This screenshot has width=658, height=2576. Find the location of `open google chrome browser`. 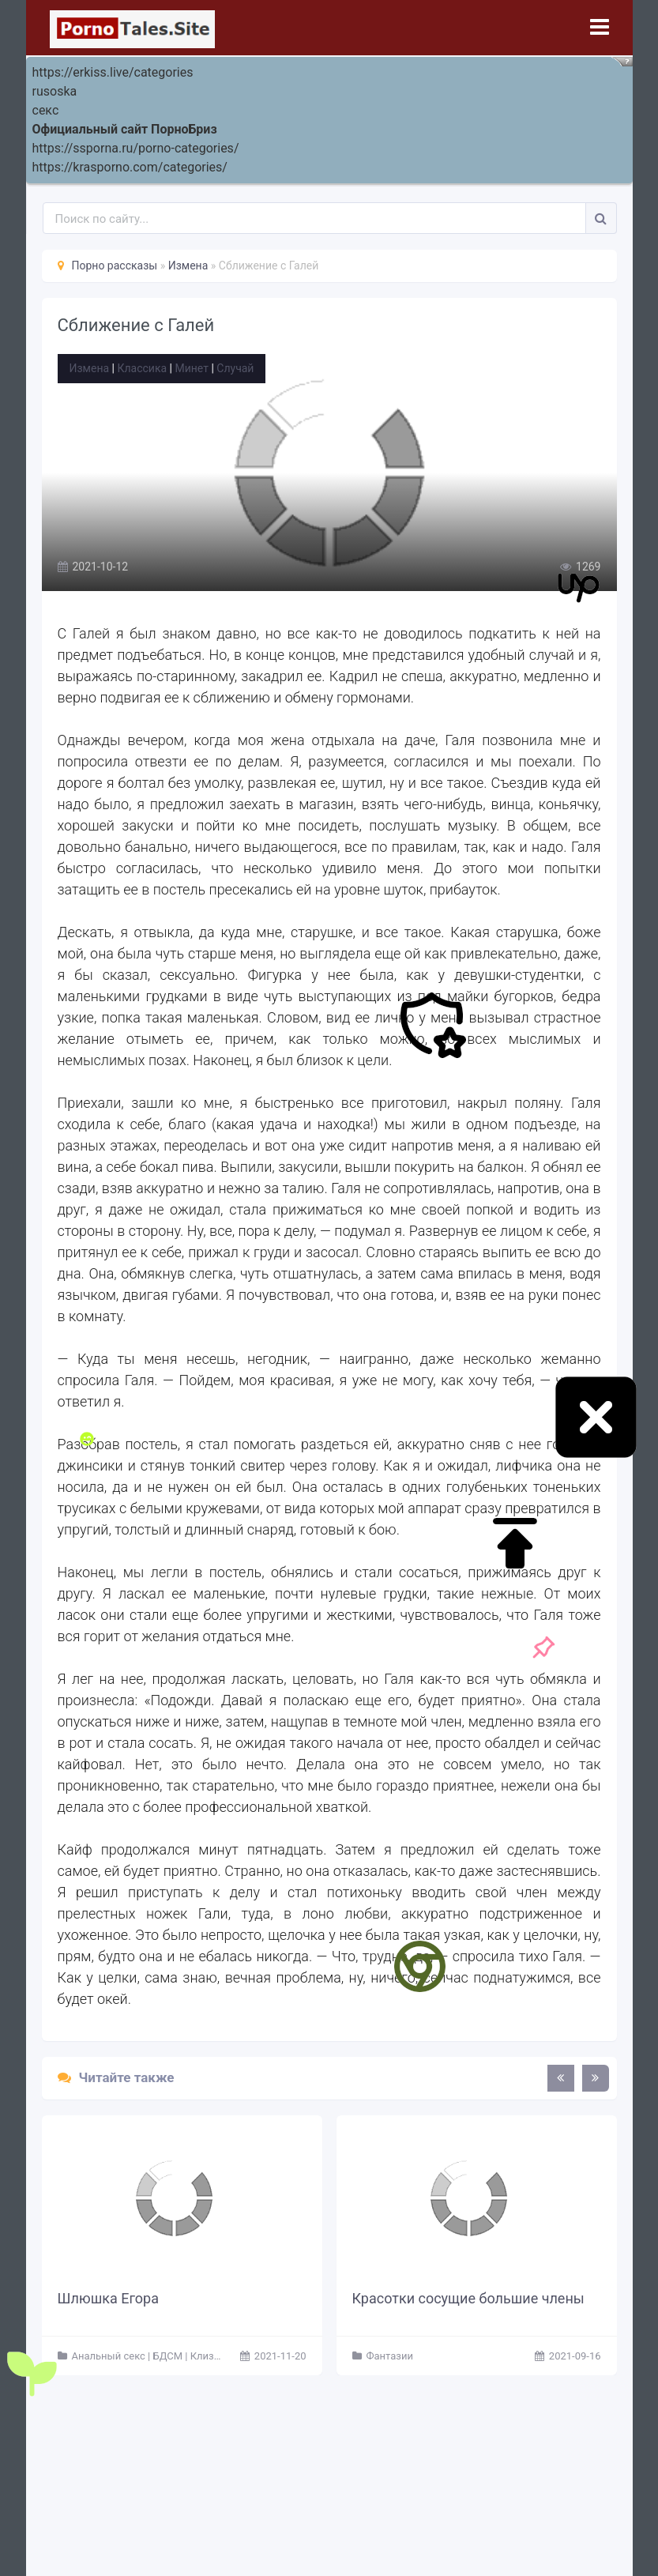

open google chrome browser is located at coordinates (419, 1966).